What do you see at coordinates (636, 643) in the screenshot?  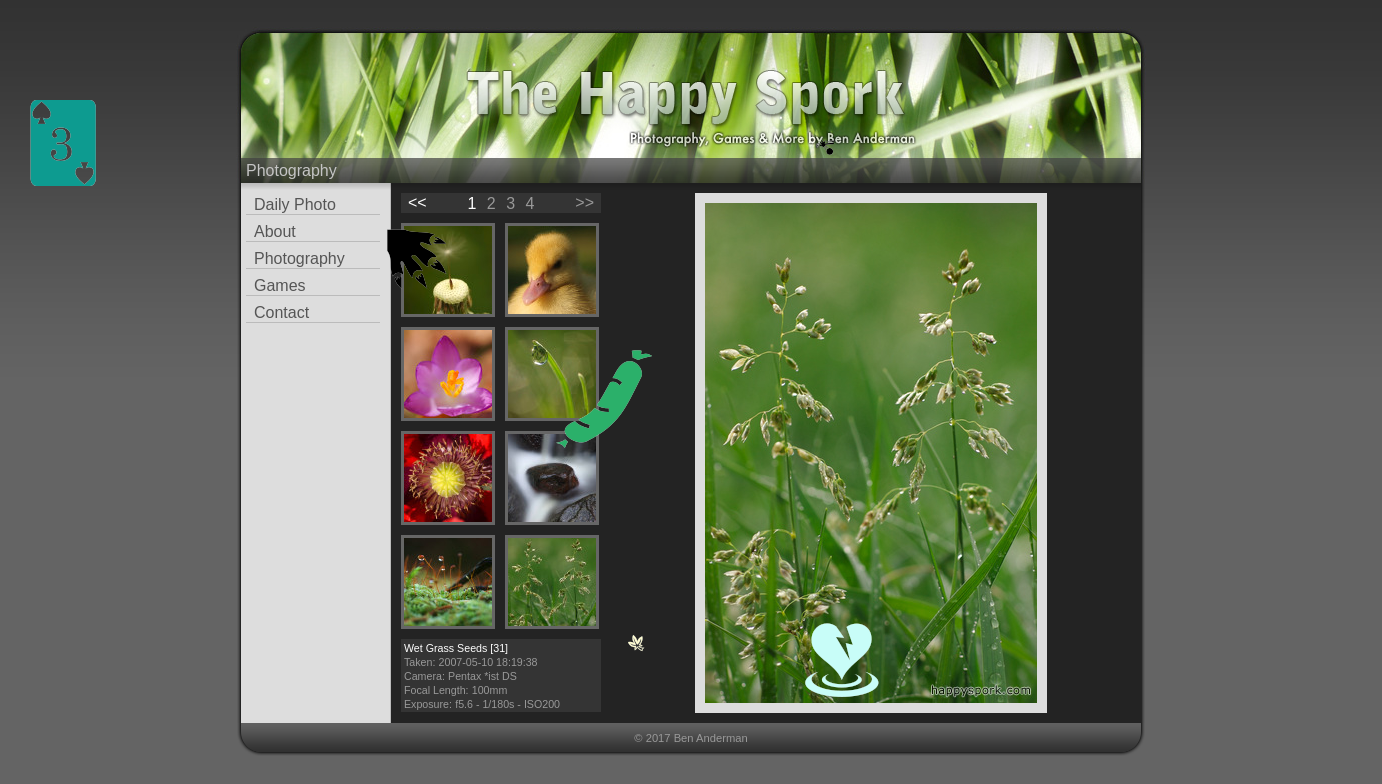 I see `represents nature or environmental content` at bounding box center [636, 643].